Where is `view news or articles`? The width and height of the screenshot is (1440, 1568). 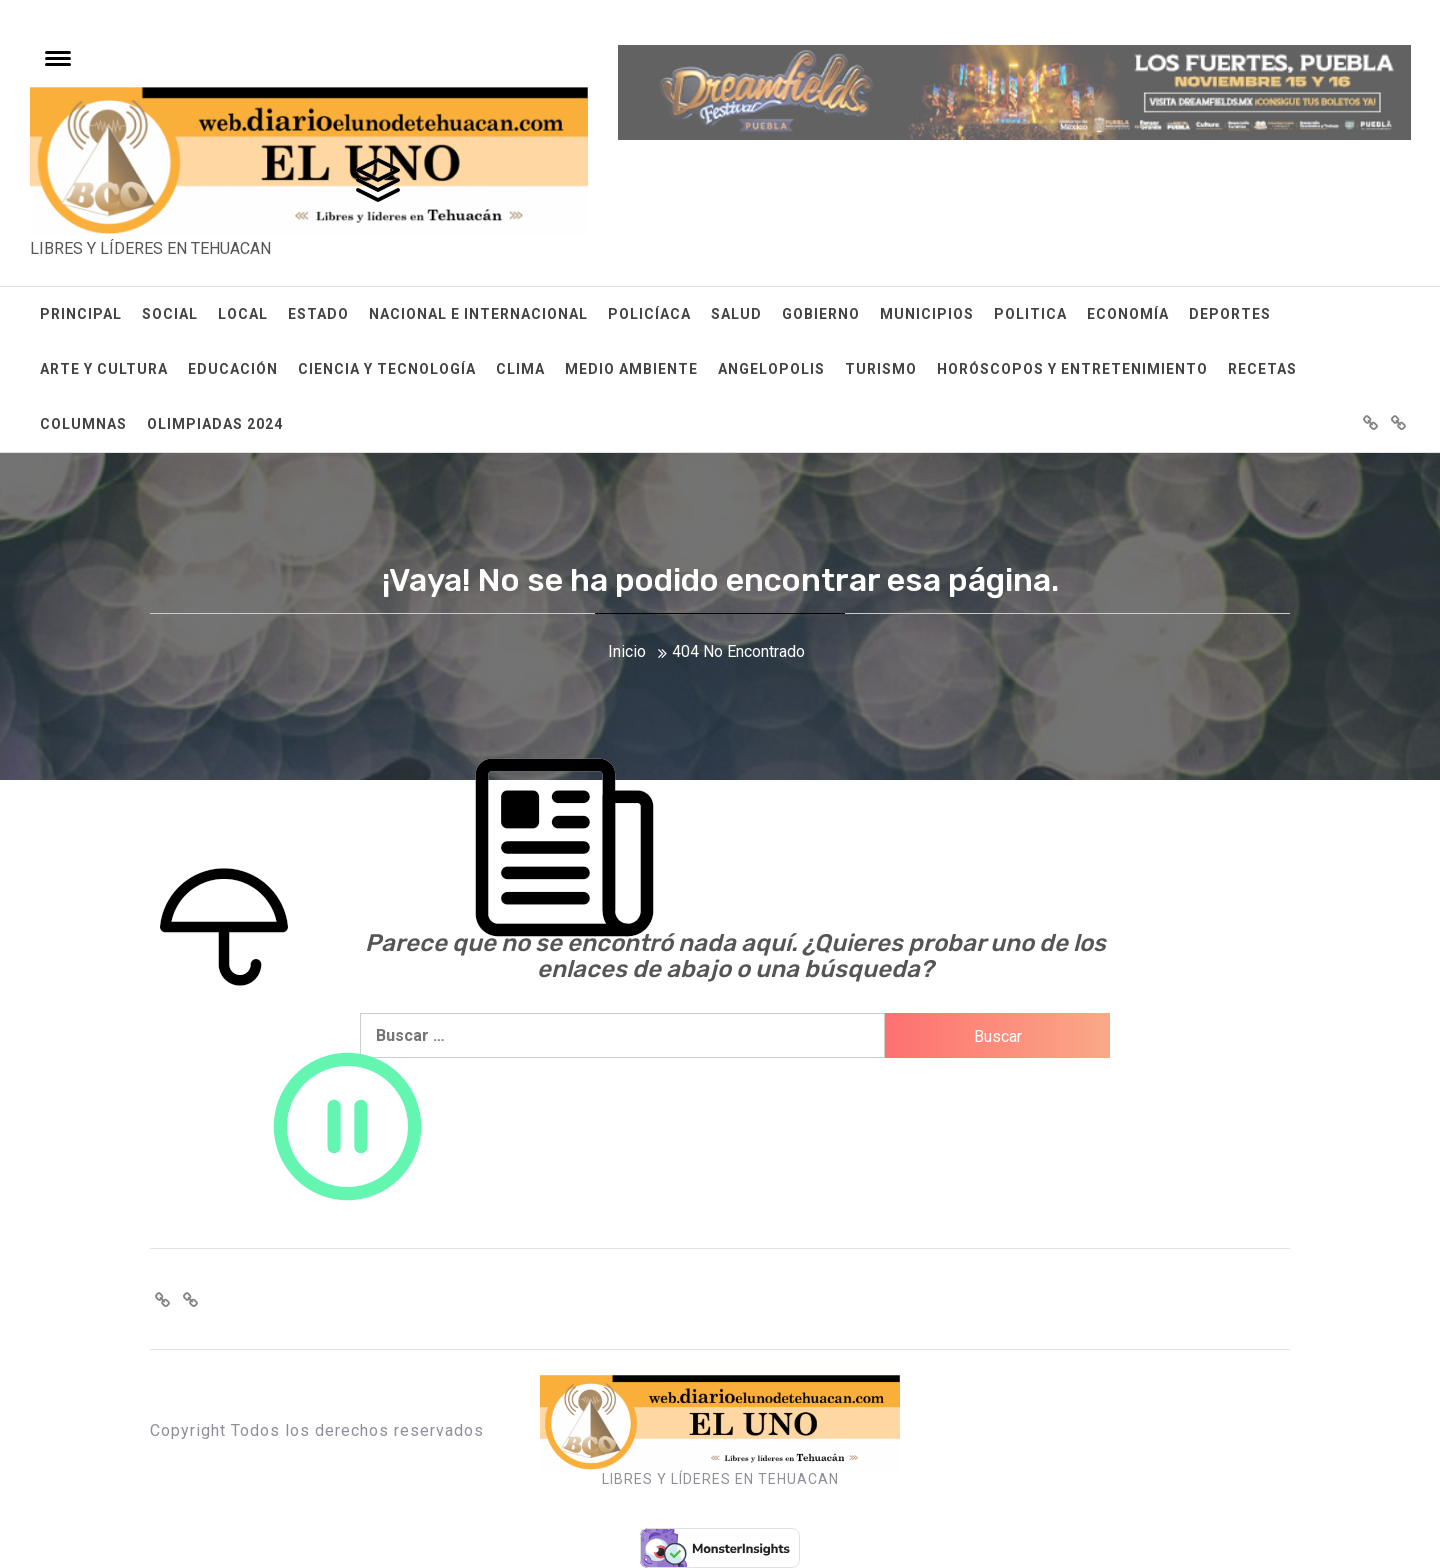 view news or articles is located at coordinates (564, 847).